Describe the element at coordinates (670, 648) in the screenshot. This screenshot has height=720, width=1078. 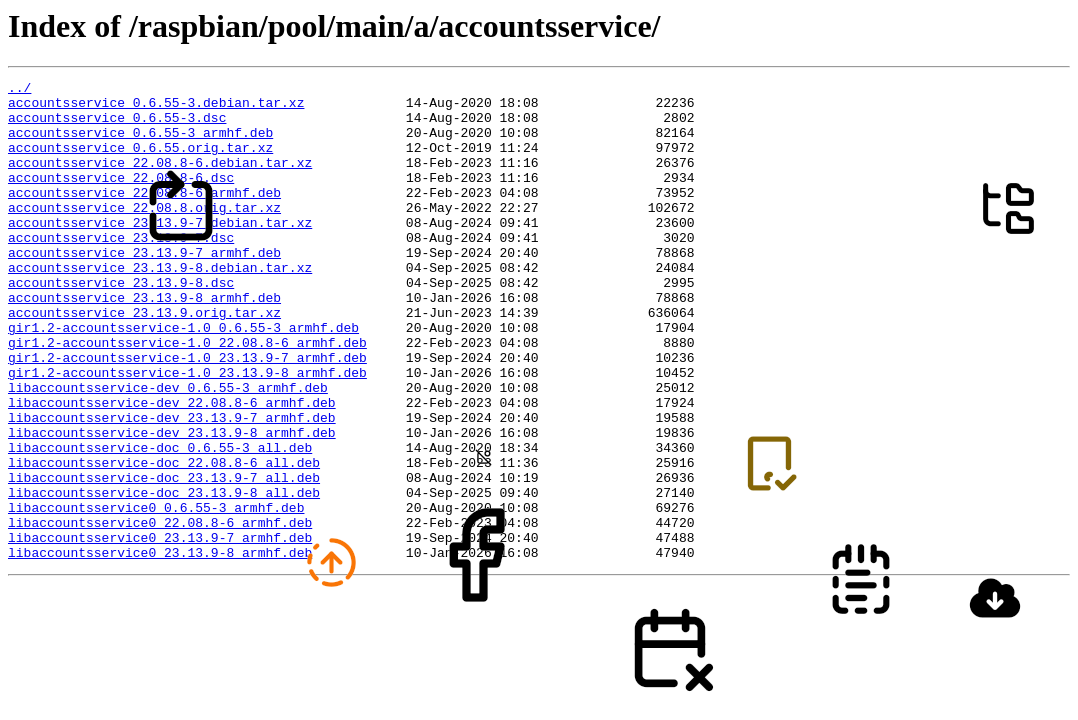
I see `remove an event from your calendar` at that location.